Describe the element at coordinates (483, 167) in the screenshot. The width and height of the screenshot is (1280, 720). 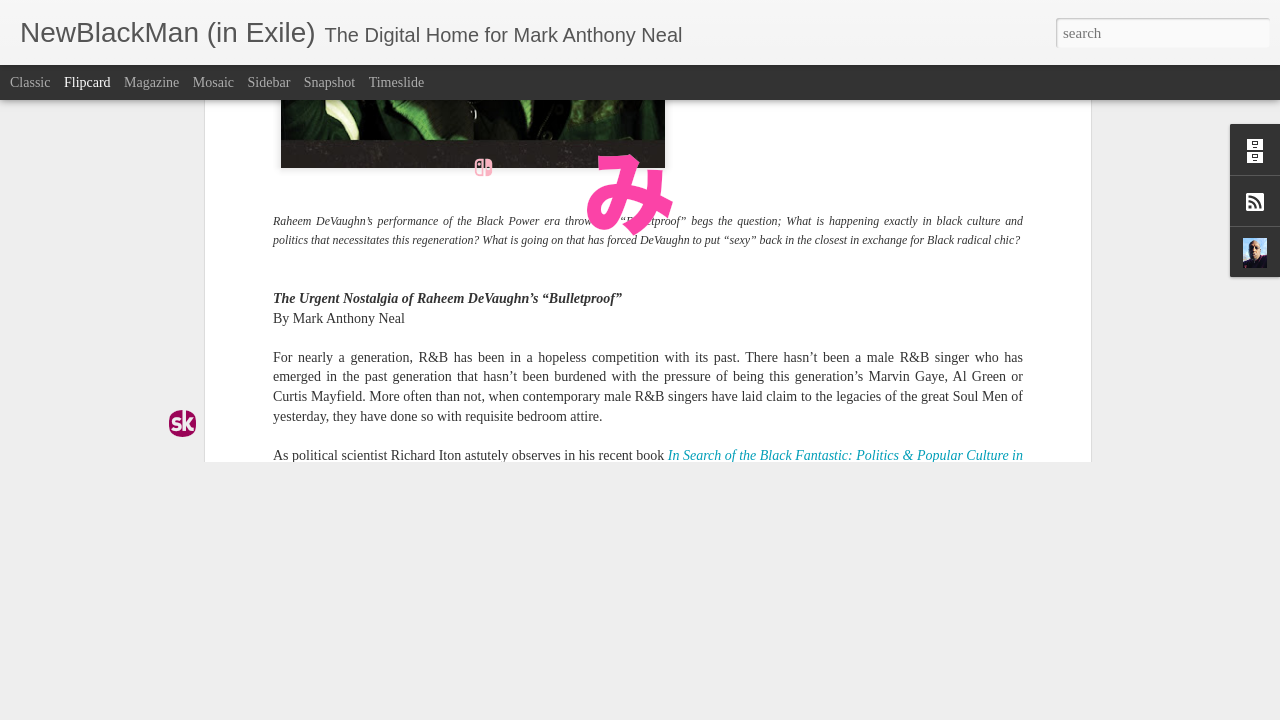
I see `nintendo switch logo` at that location.